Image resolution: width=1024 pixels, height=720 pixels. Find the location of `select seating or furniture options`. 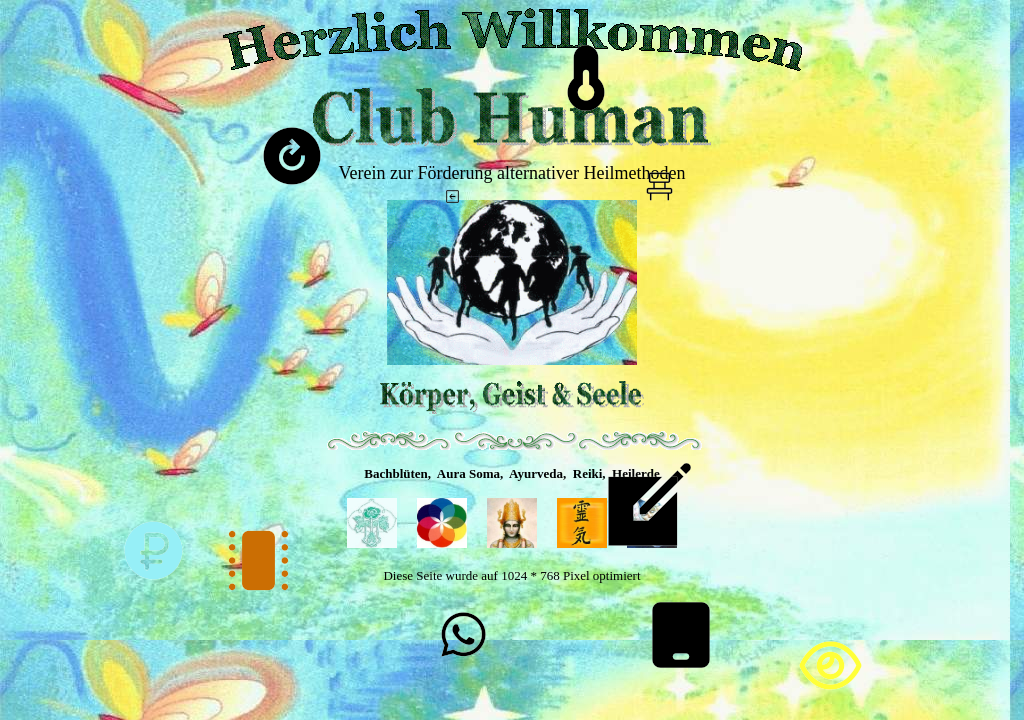

select seating or furniture options is located at coordinates (659, 186).